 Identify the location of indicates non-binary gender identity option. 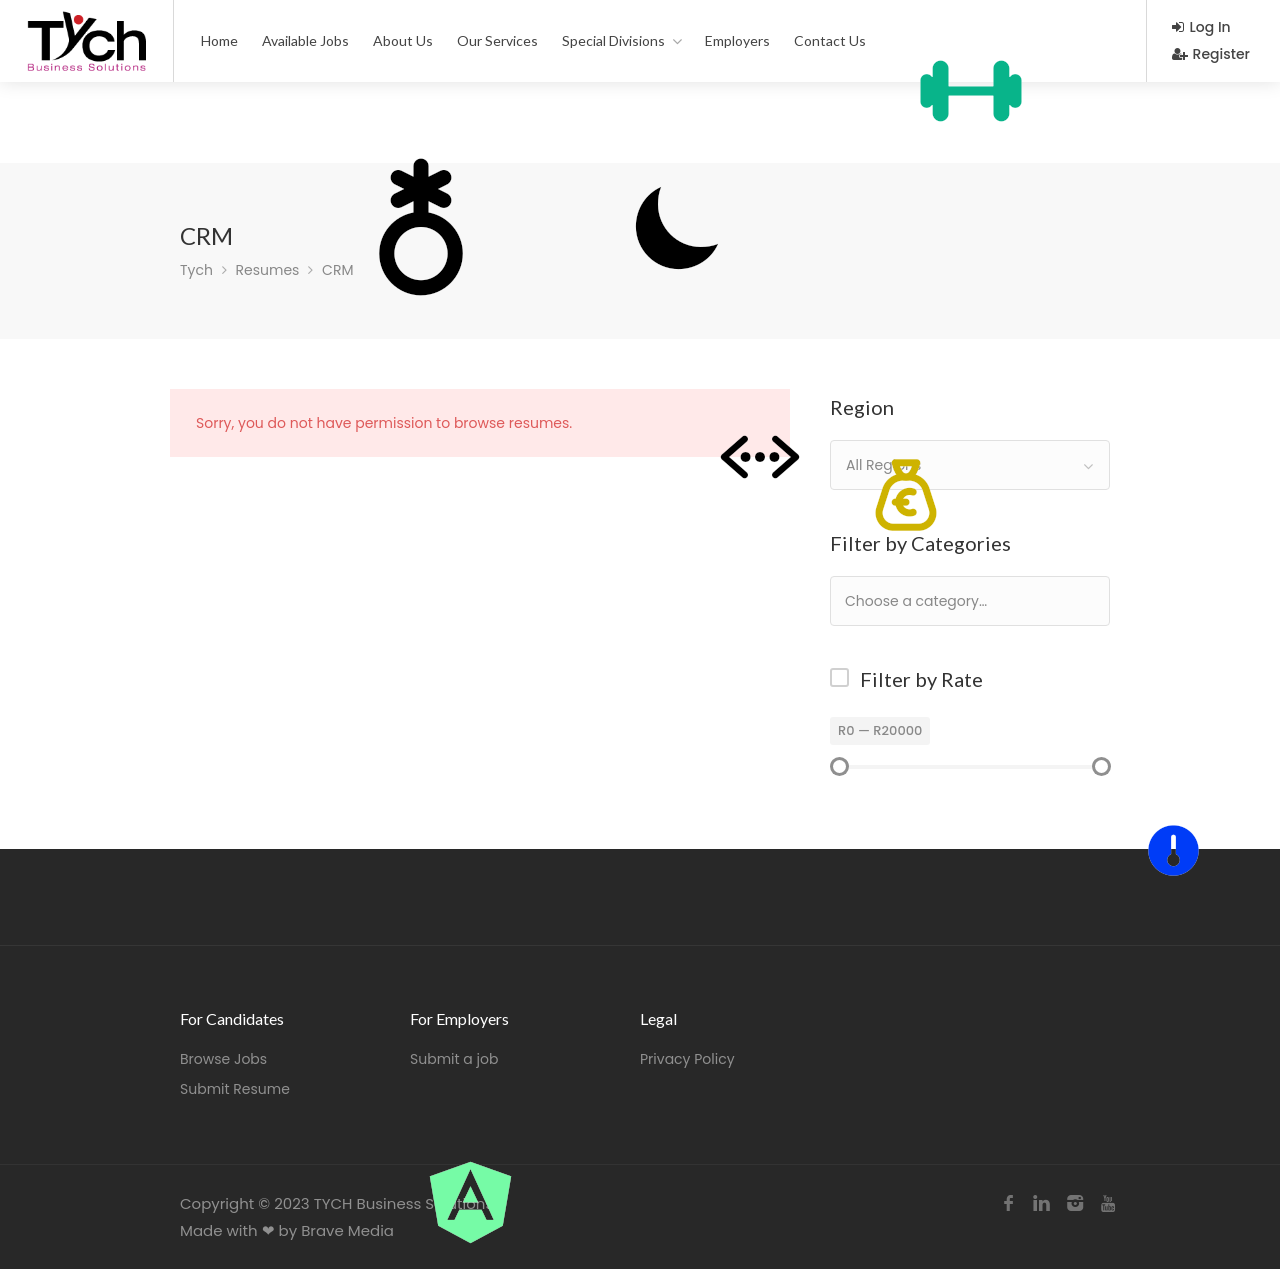
(421, 227).